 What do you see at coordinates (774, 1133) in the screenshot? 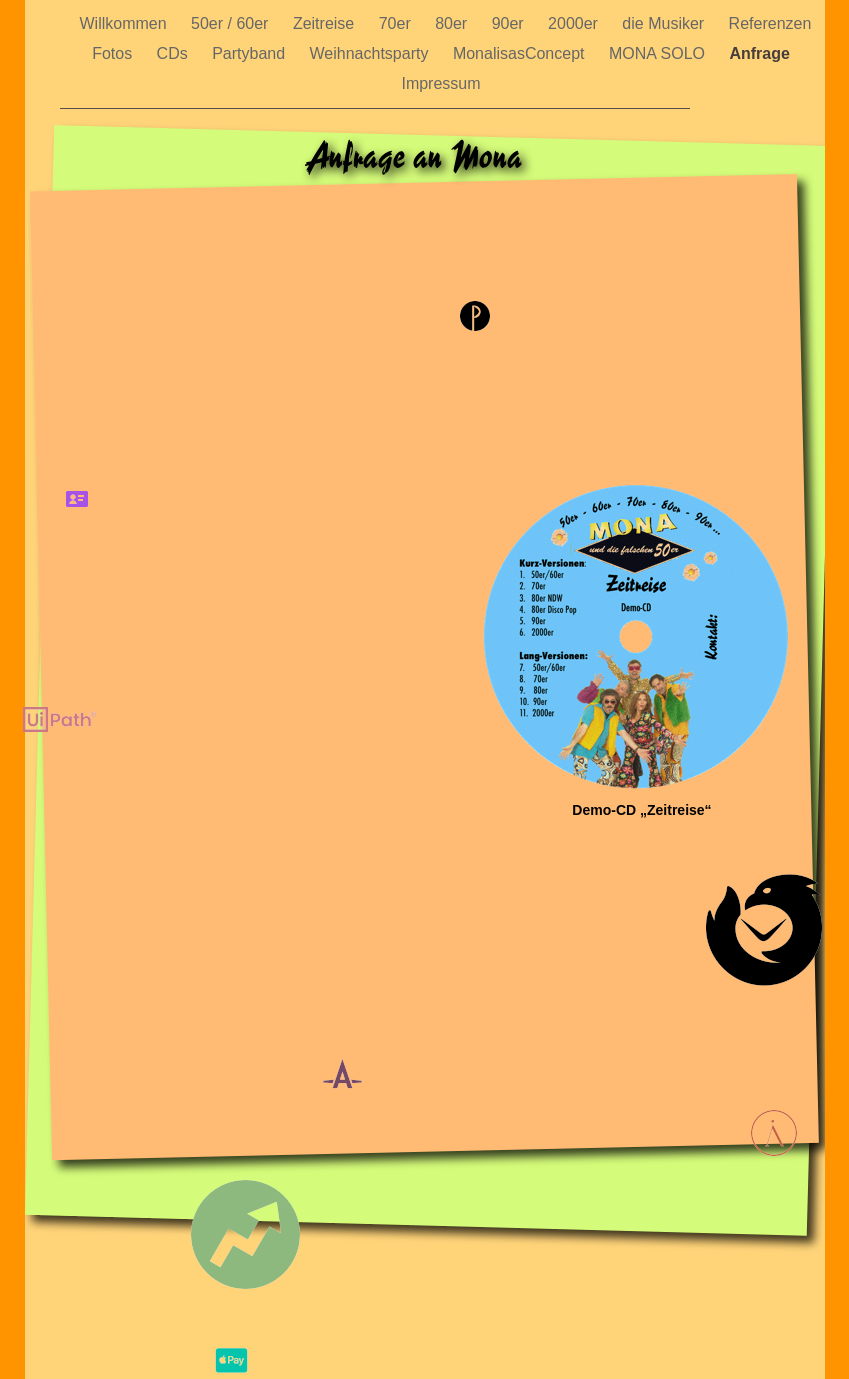
I see `open invidious, a privacy-focused youtube frontend` at bounding box center [774, 1133].